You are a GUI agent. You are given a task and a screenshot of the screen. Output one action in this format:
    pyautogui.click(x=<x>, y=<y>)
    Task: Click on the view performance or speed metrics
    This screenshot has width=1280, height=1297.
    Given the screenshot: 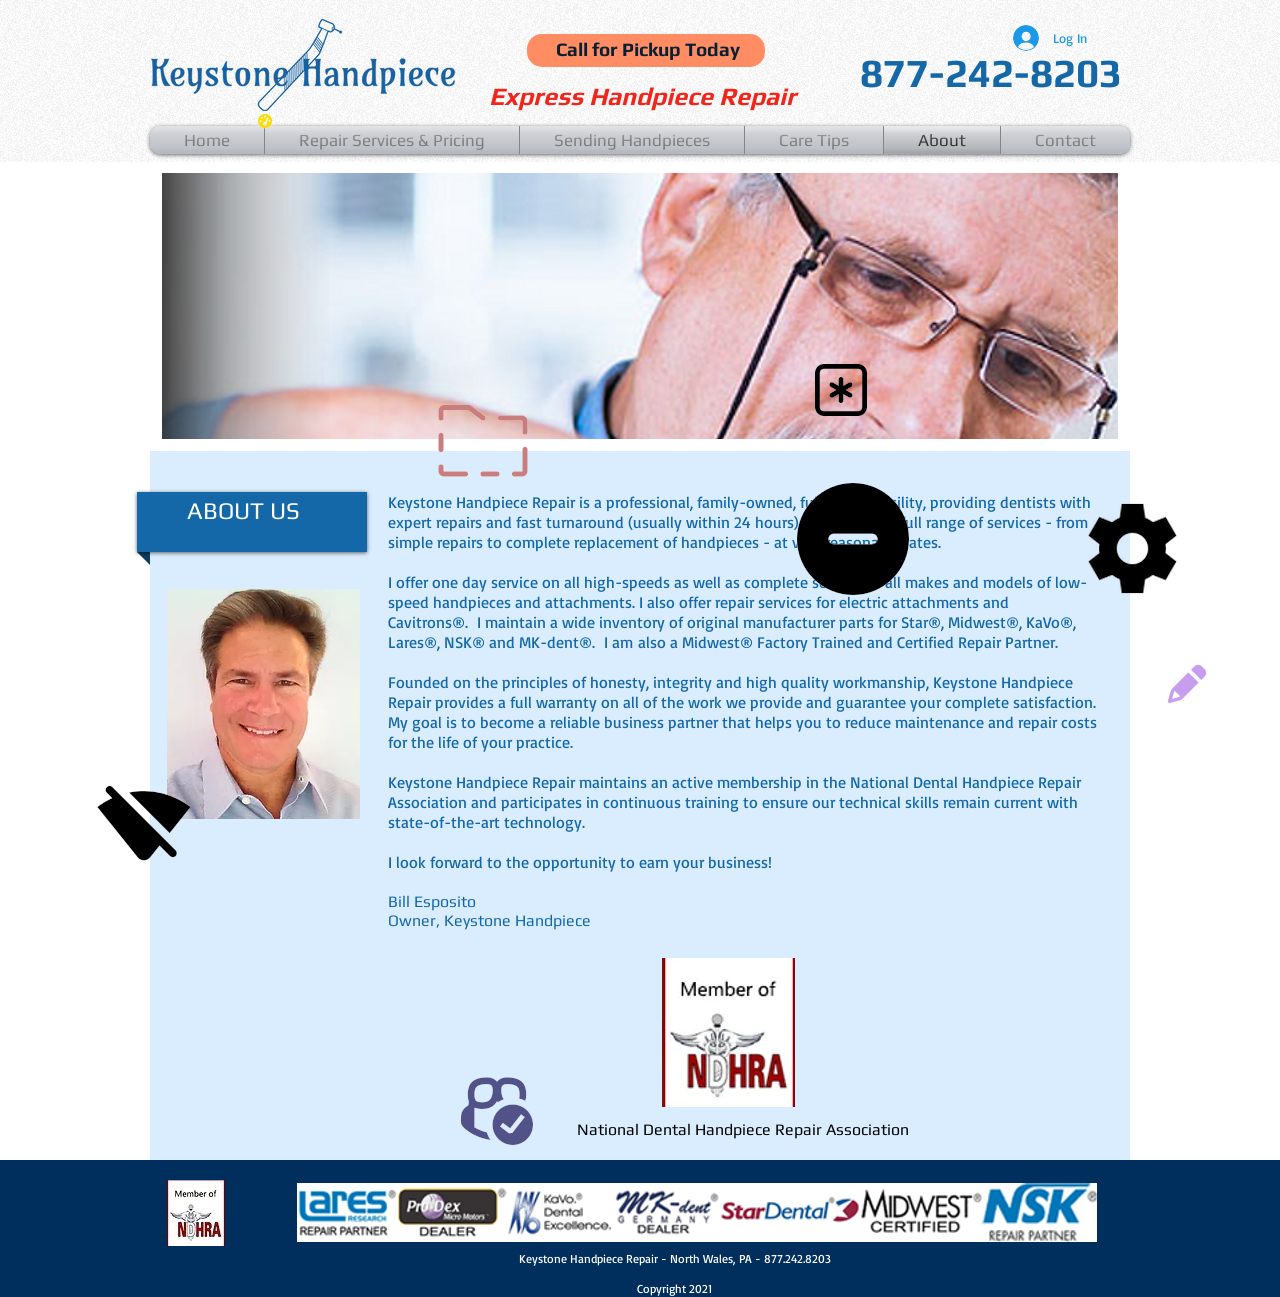 What is the action you would take?
    pyautogui.click(x=265, y=121)
    